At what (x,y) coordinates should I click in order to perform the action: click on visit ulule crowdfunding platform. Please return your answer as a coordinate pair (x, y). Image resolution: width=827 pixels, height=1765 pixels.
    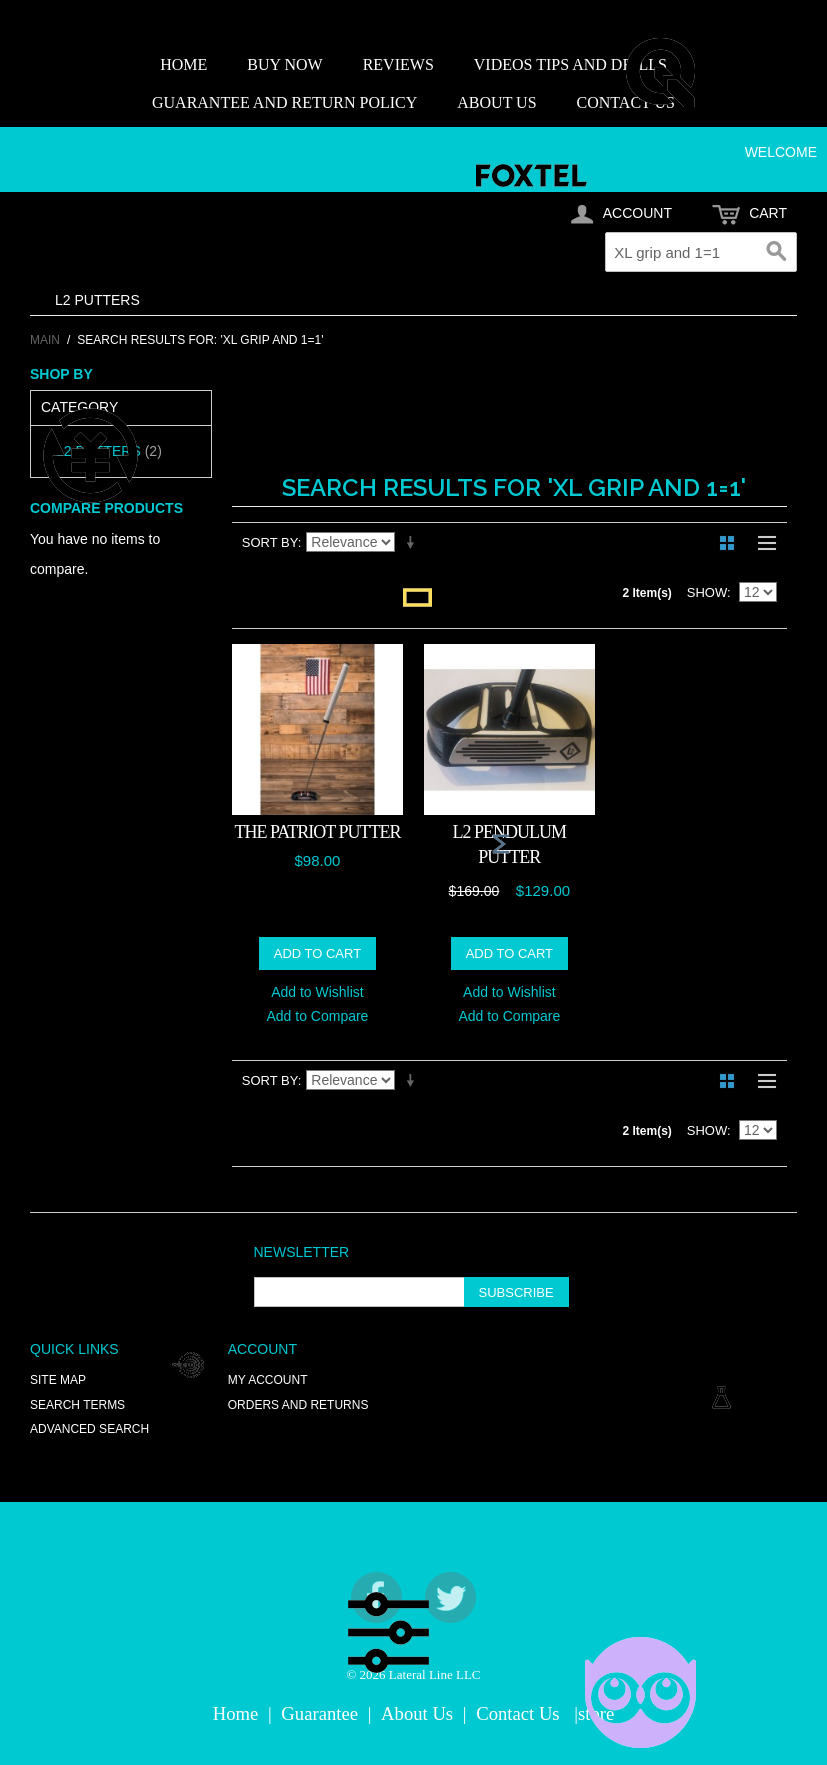
    Looking at the image, I should click on (640, 1692).